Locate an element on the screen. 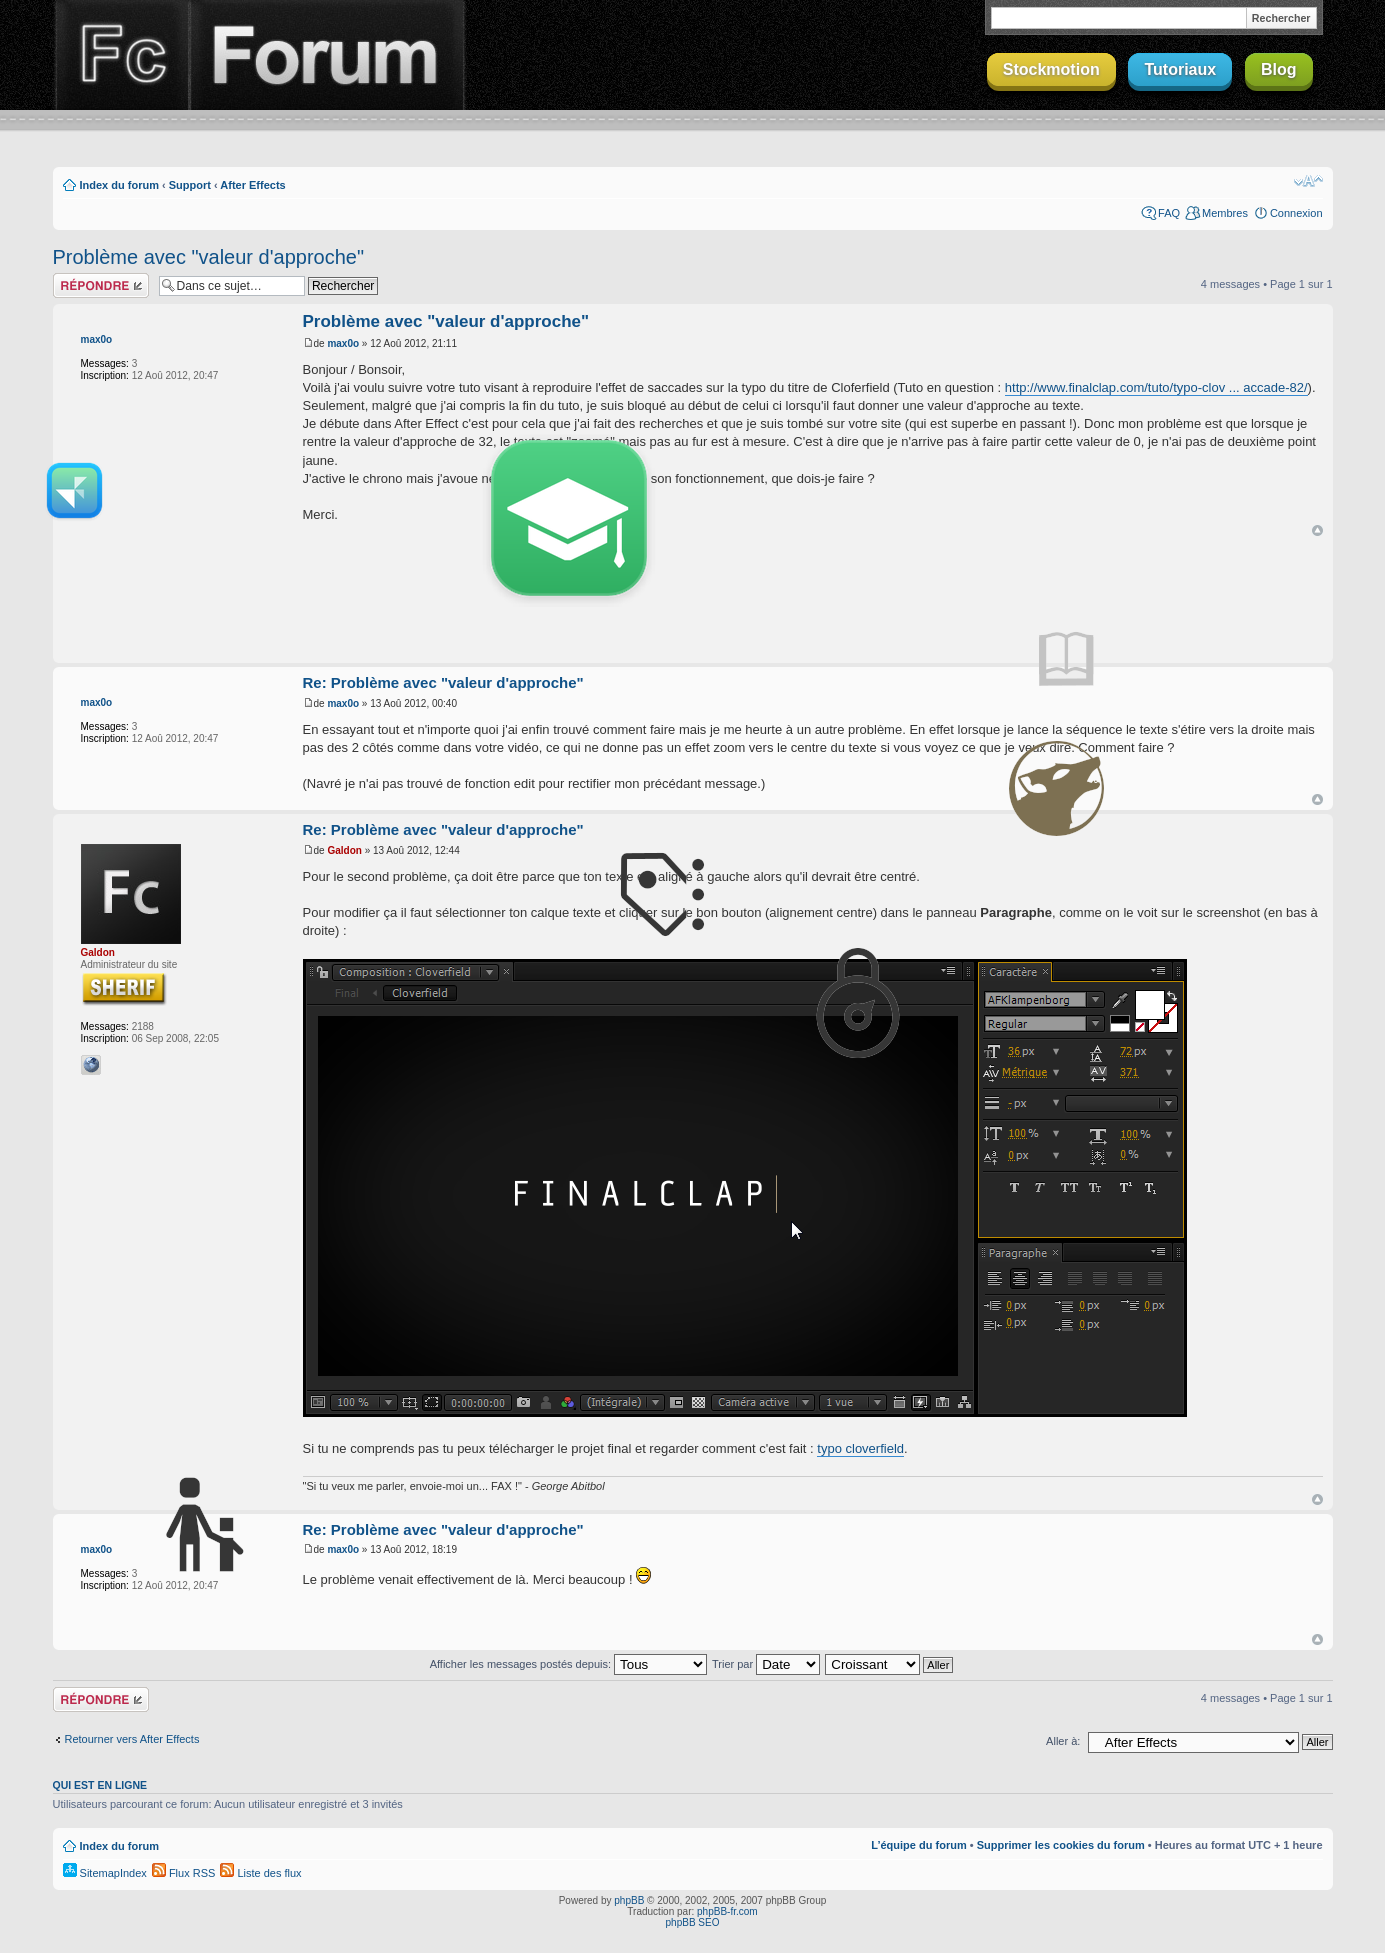 Image resolution: width=1385 pixels, height=1953 pixels. open the adwaita demo app is located at coordinates (74, 490).